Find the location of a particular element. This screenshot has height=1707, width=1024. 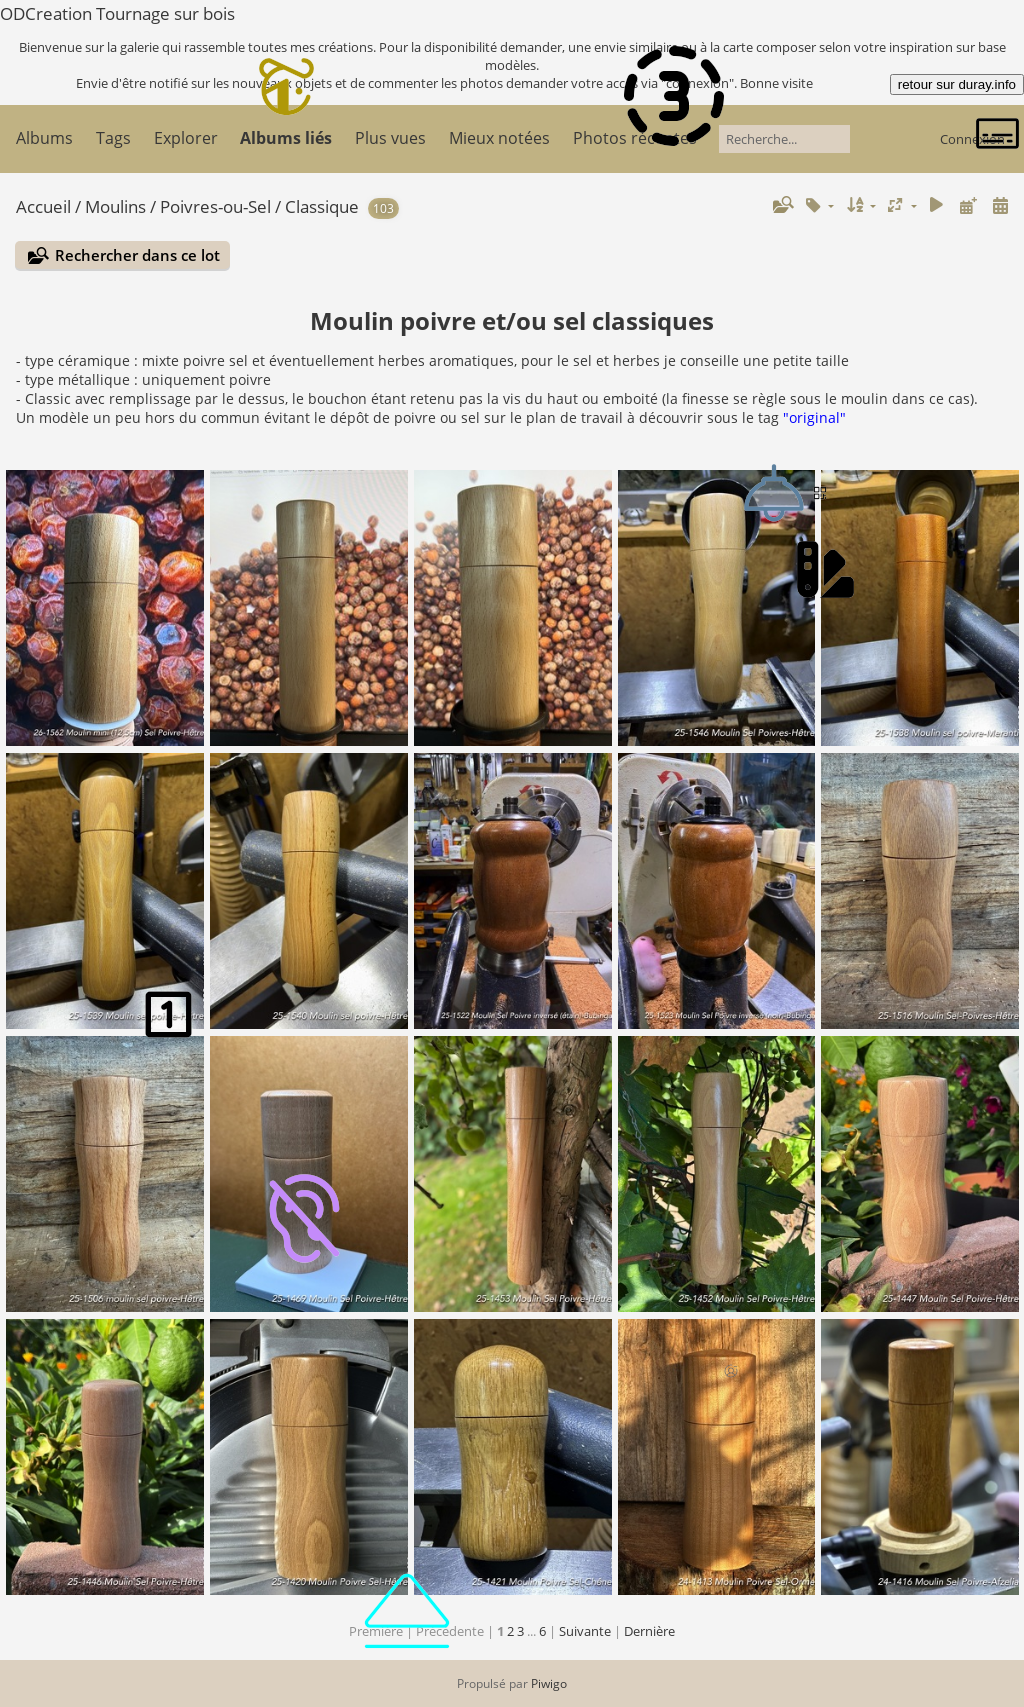

enable subtitles or closed captions is located at coordinates (997, 133).